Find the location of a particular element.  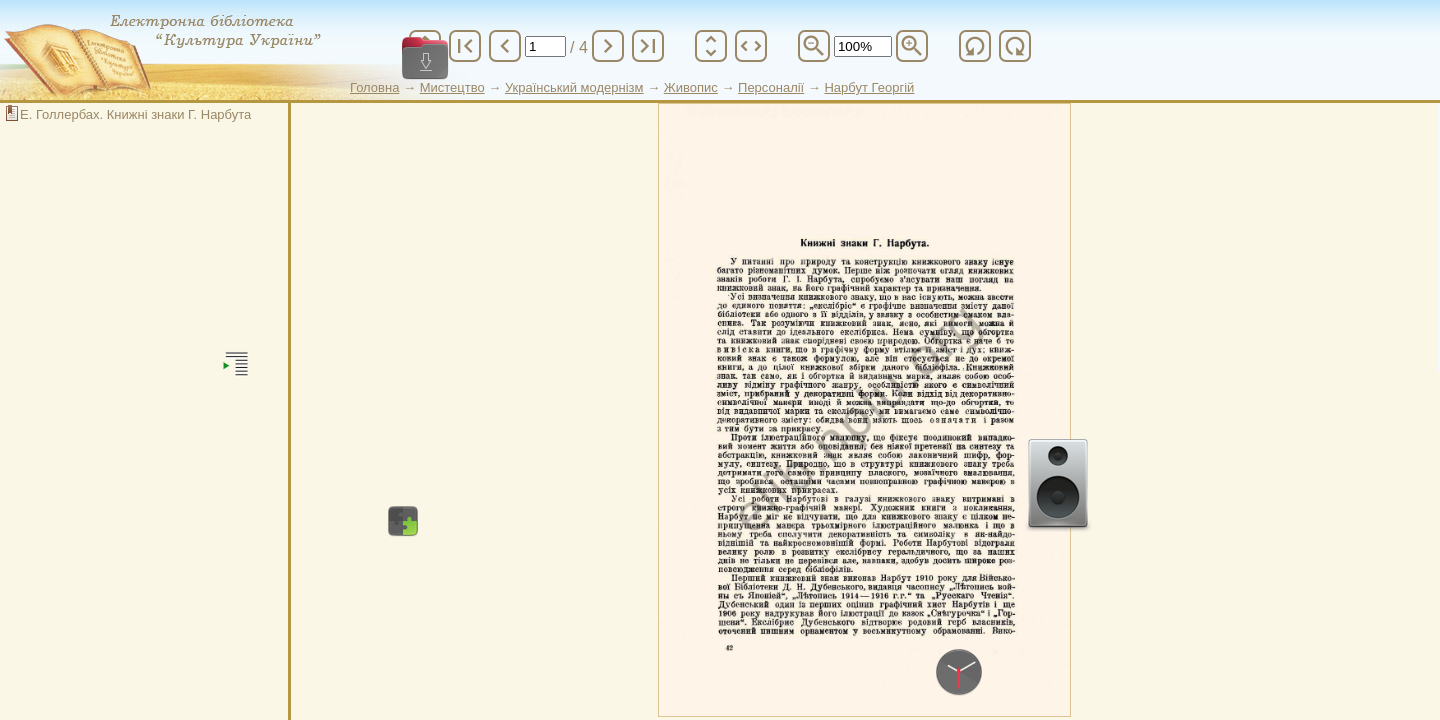

open your downloads folder is located at coordinates (425, 58).